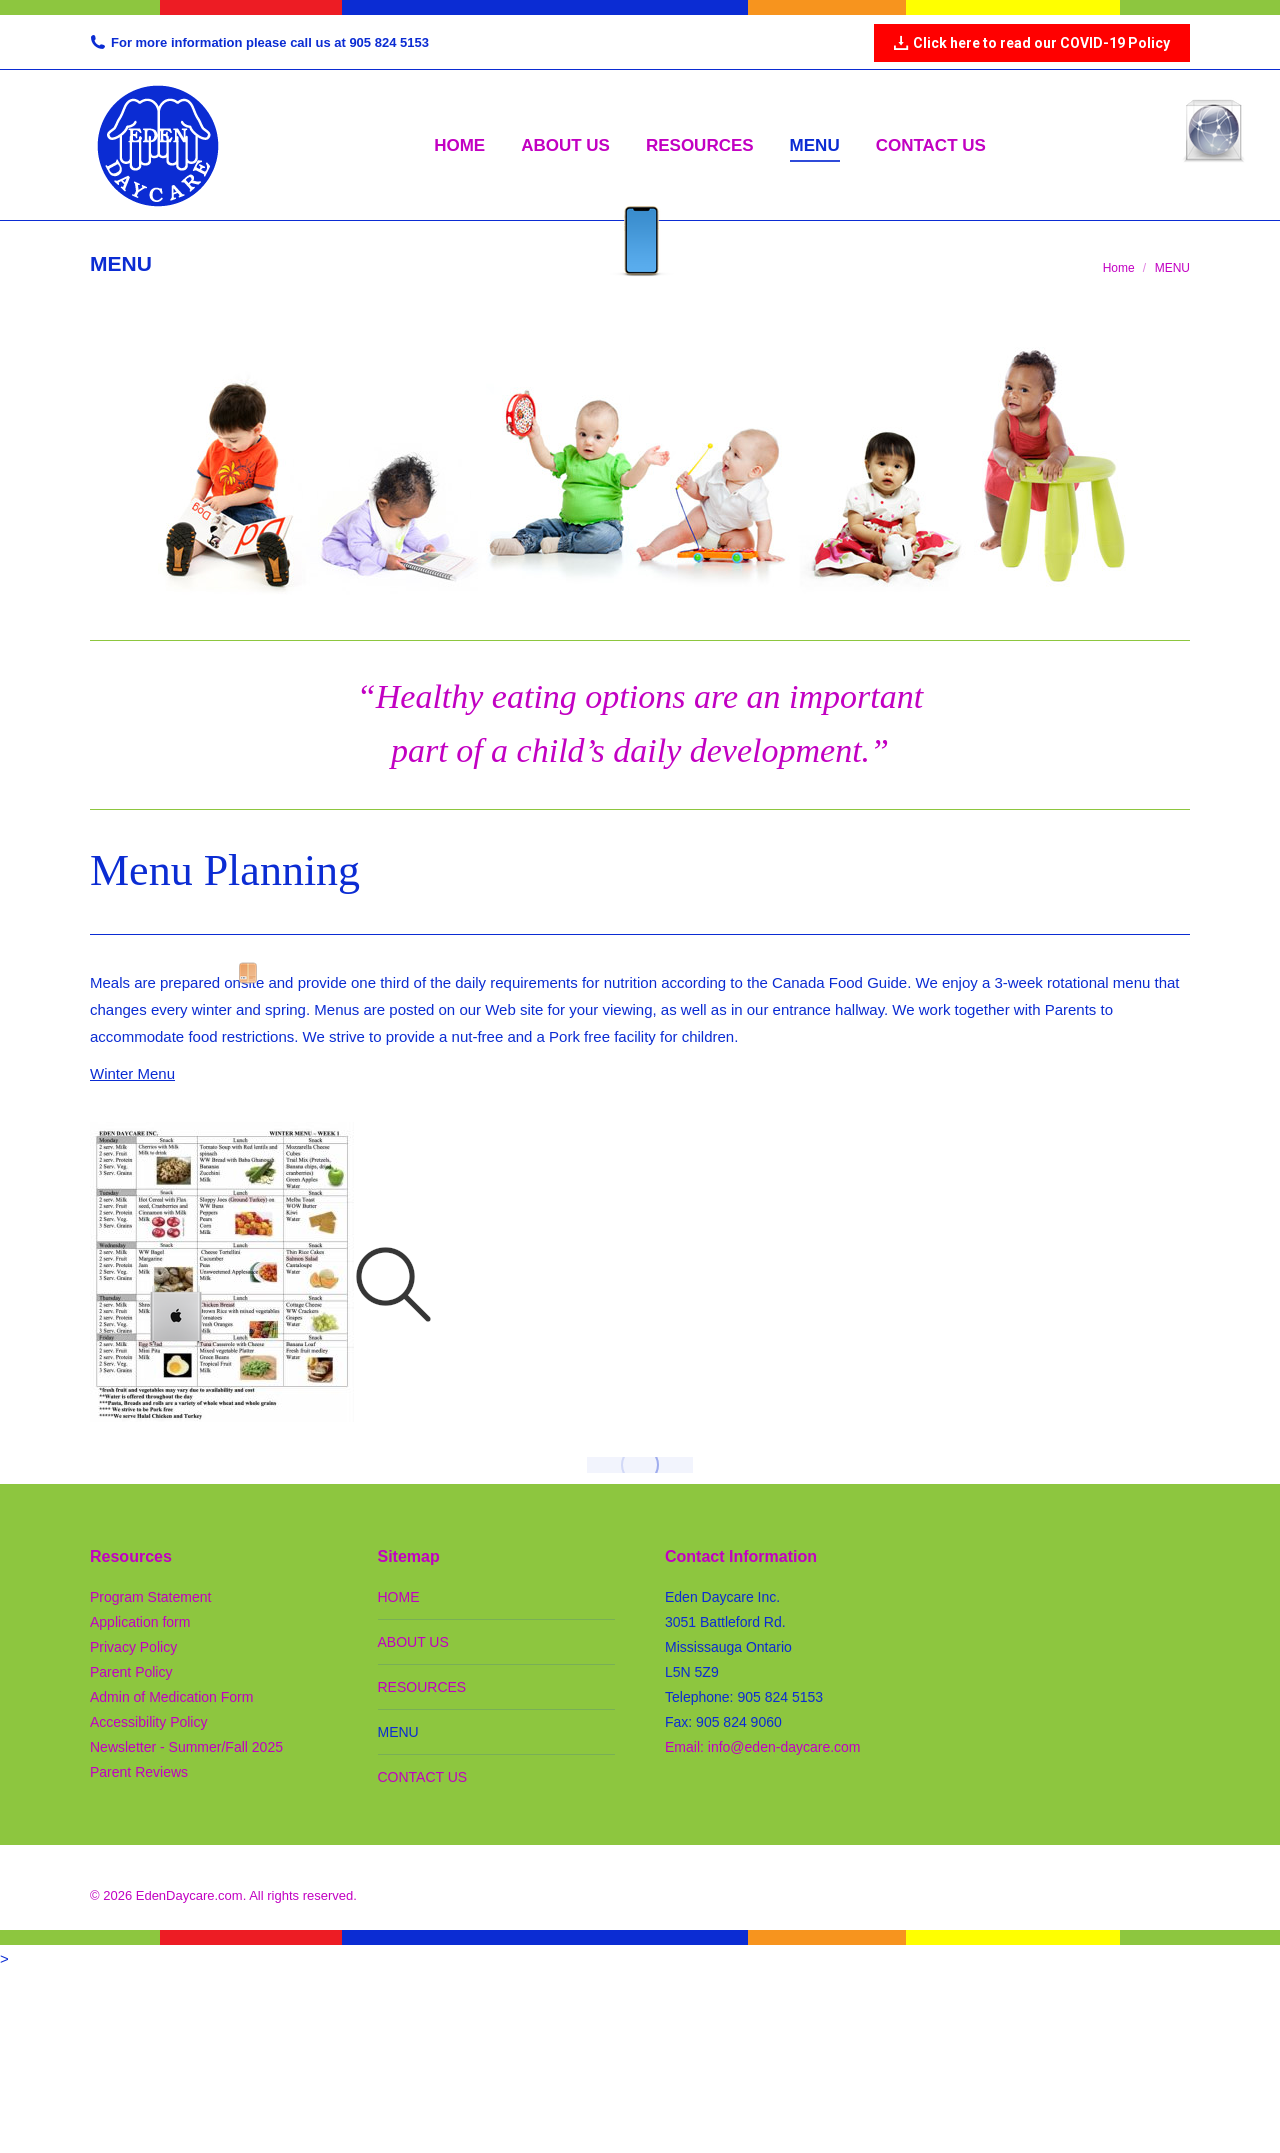 Image resolution: width=1280 pixels, height=2153 pixels. I want to click on a compressed archive or package file, so click(248, 973).